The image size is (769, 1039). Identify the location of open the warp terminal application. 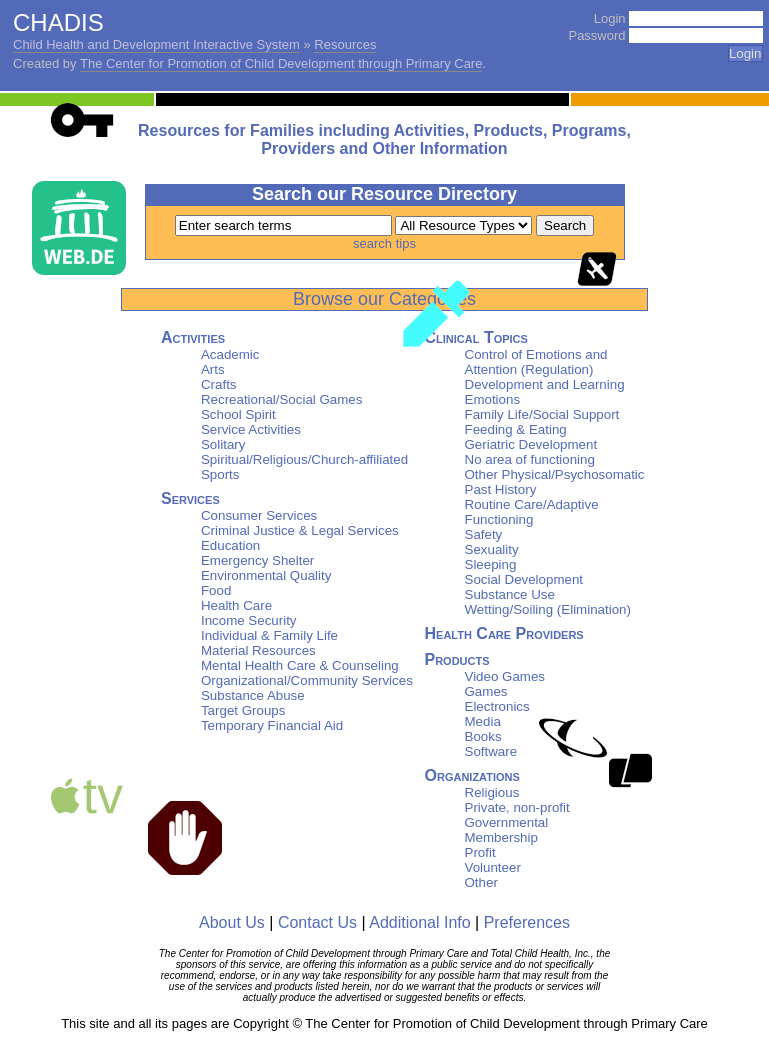
(630, 770).